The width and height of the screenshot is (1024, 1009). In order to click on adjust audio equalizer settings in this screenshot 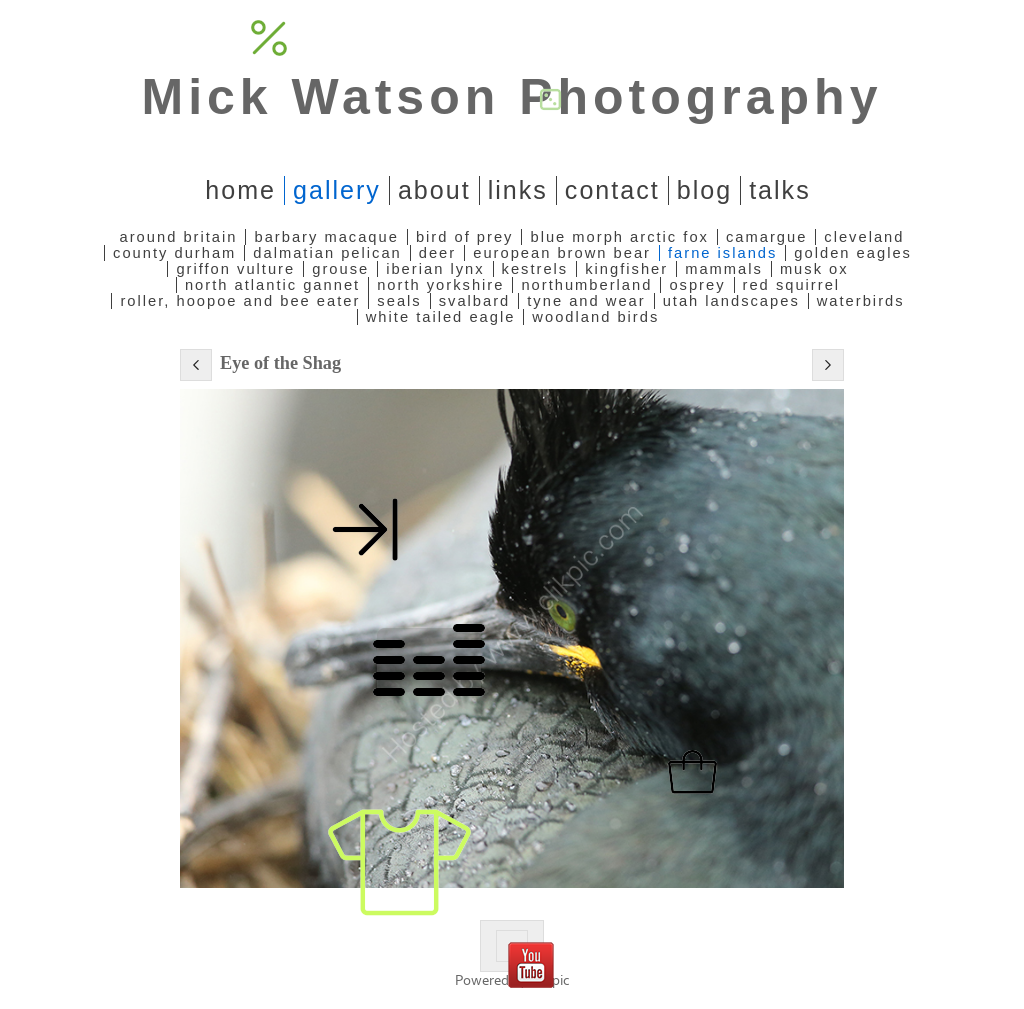, I will do `click(429, 660)`.